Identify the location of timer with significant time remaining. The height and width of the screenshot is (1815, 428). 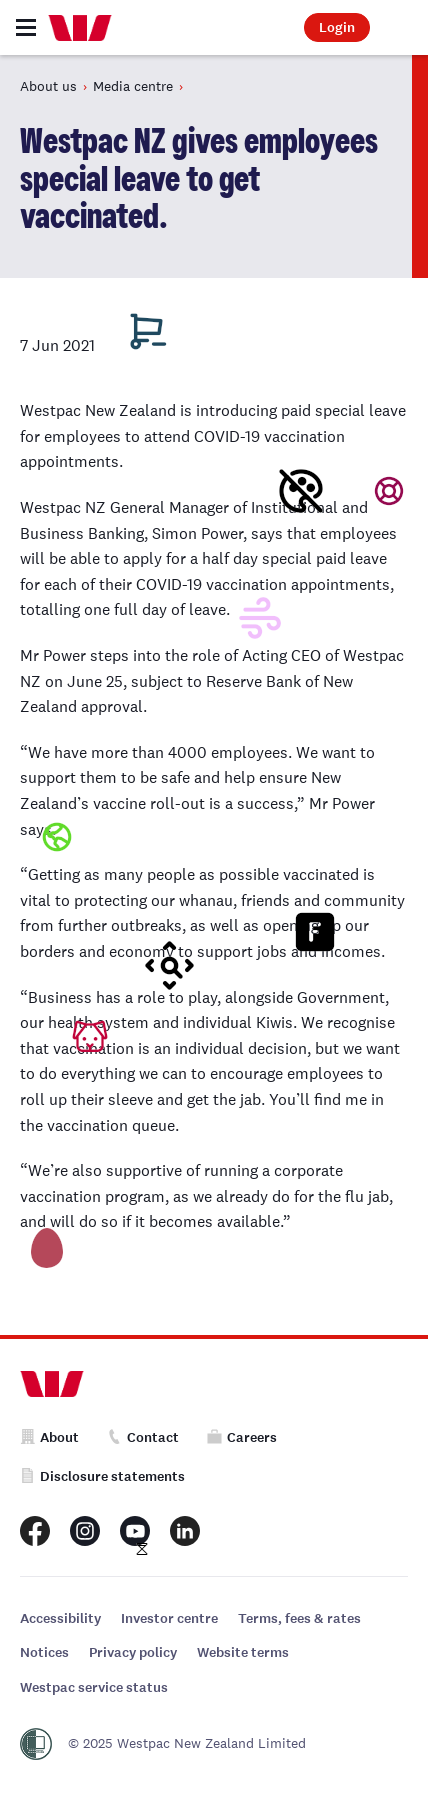
(142, 1549).